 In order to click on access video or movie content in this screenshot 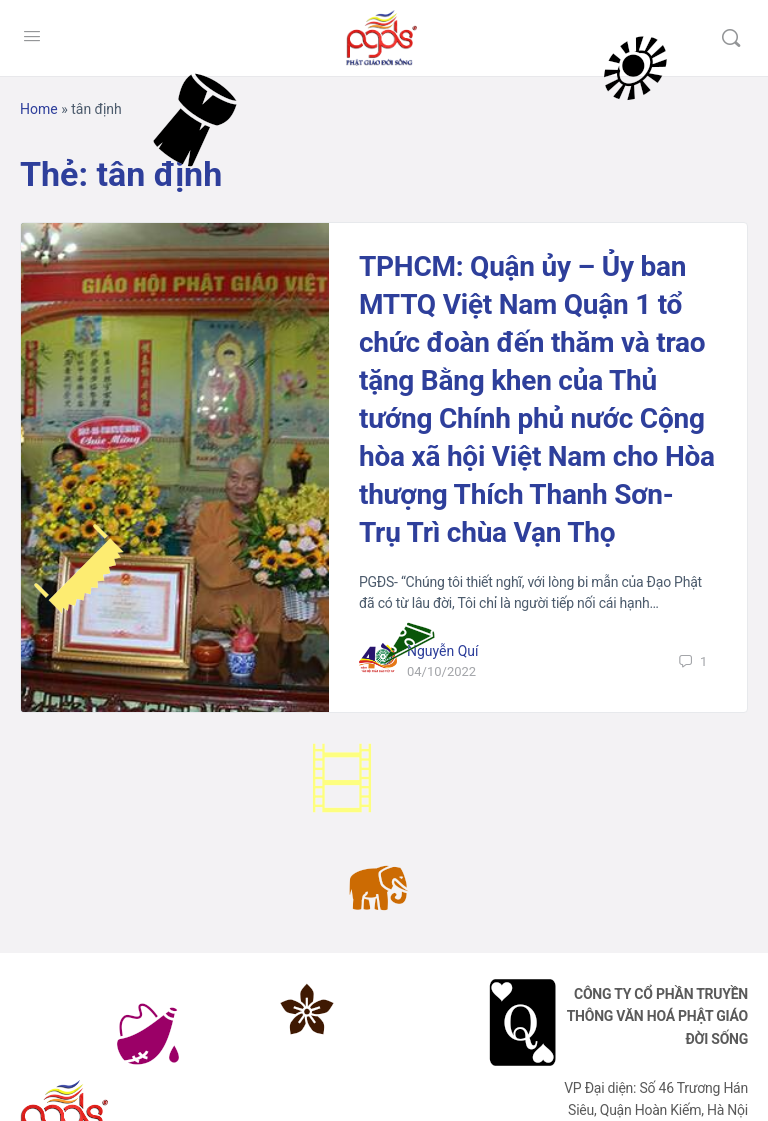, I will do `click(342, 778)`.